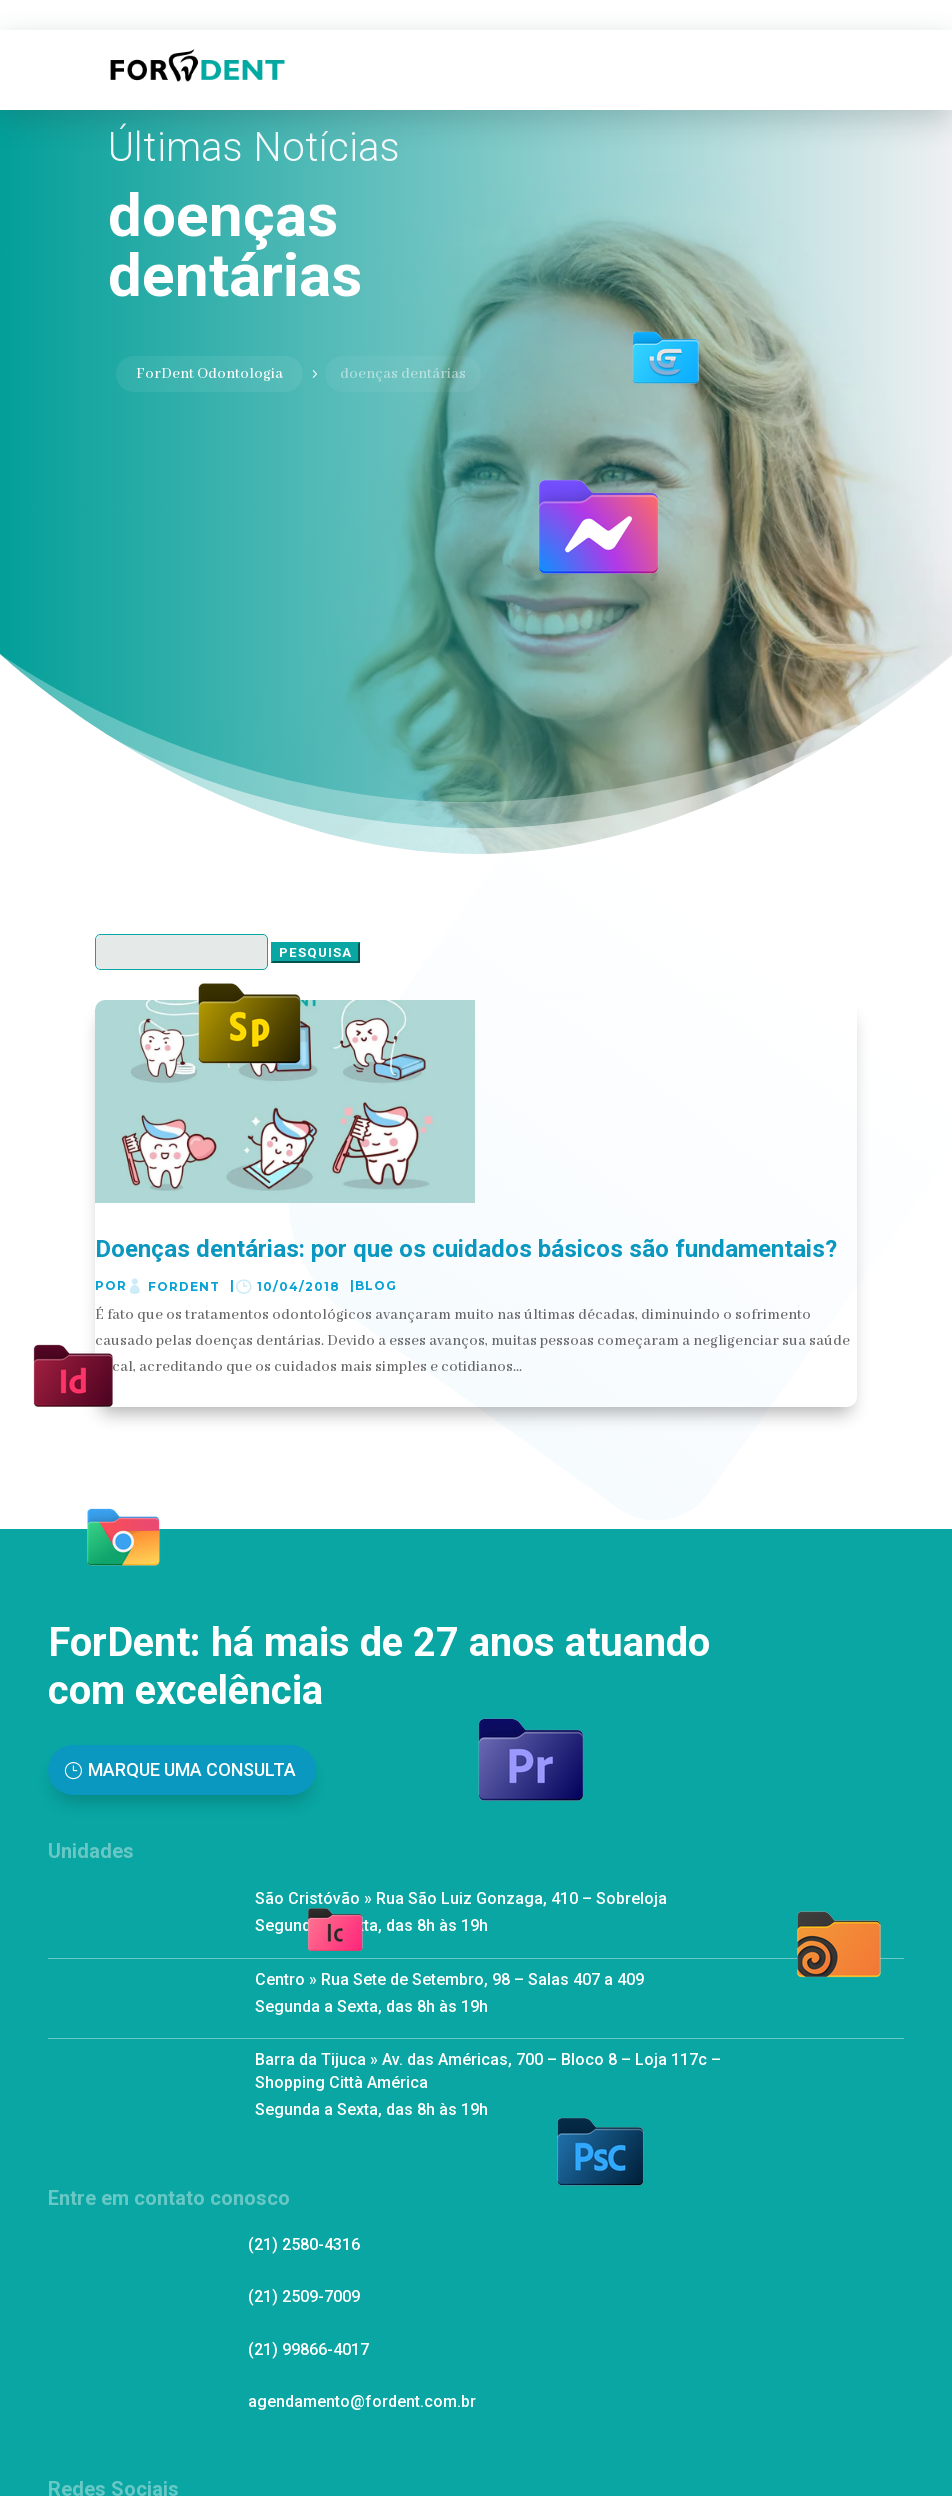 This screenshot has height=2496, width=952. I want to click on folder containing Adobe InDesign project files, so click(73, 1378).